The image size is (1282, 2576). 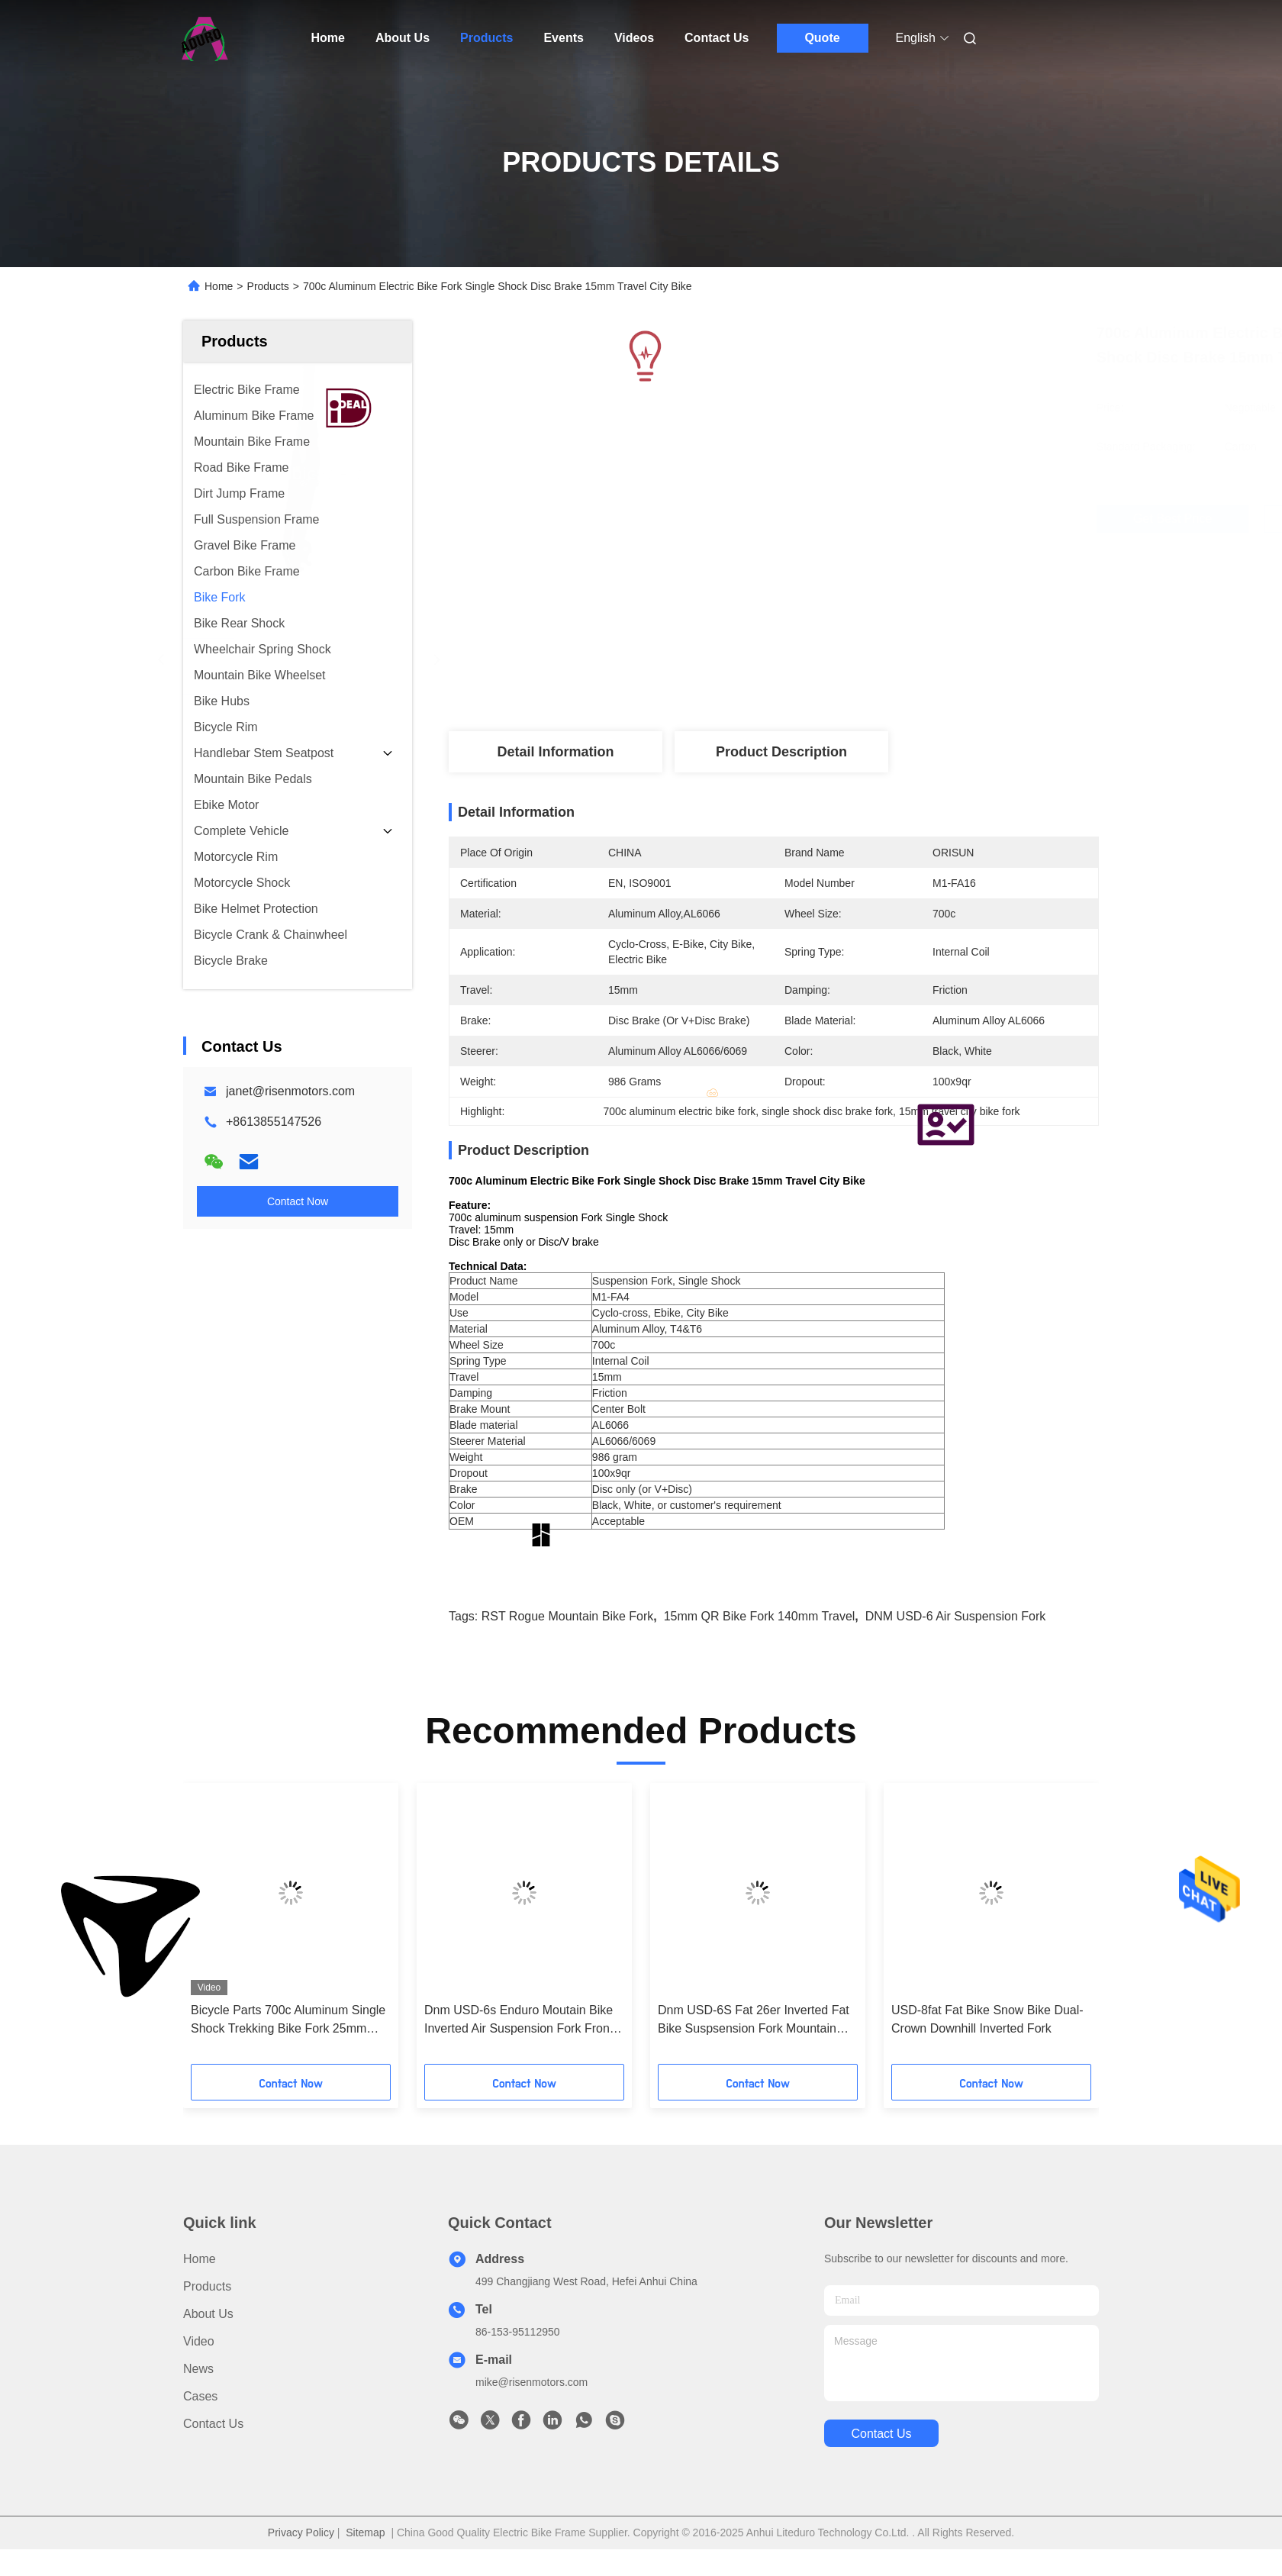 I want to click on freenet brand logo, so click(x=130, y=1936).